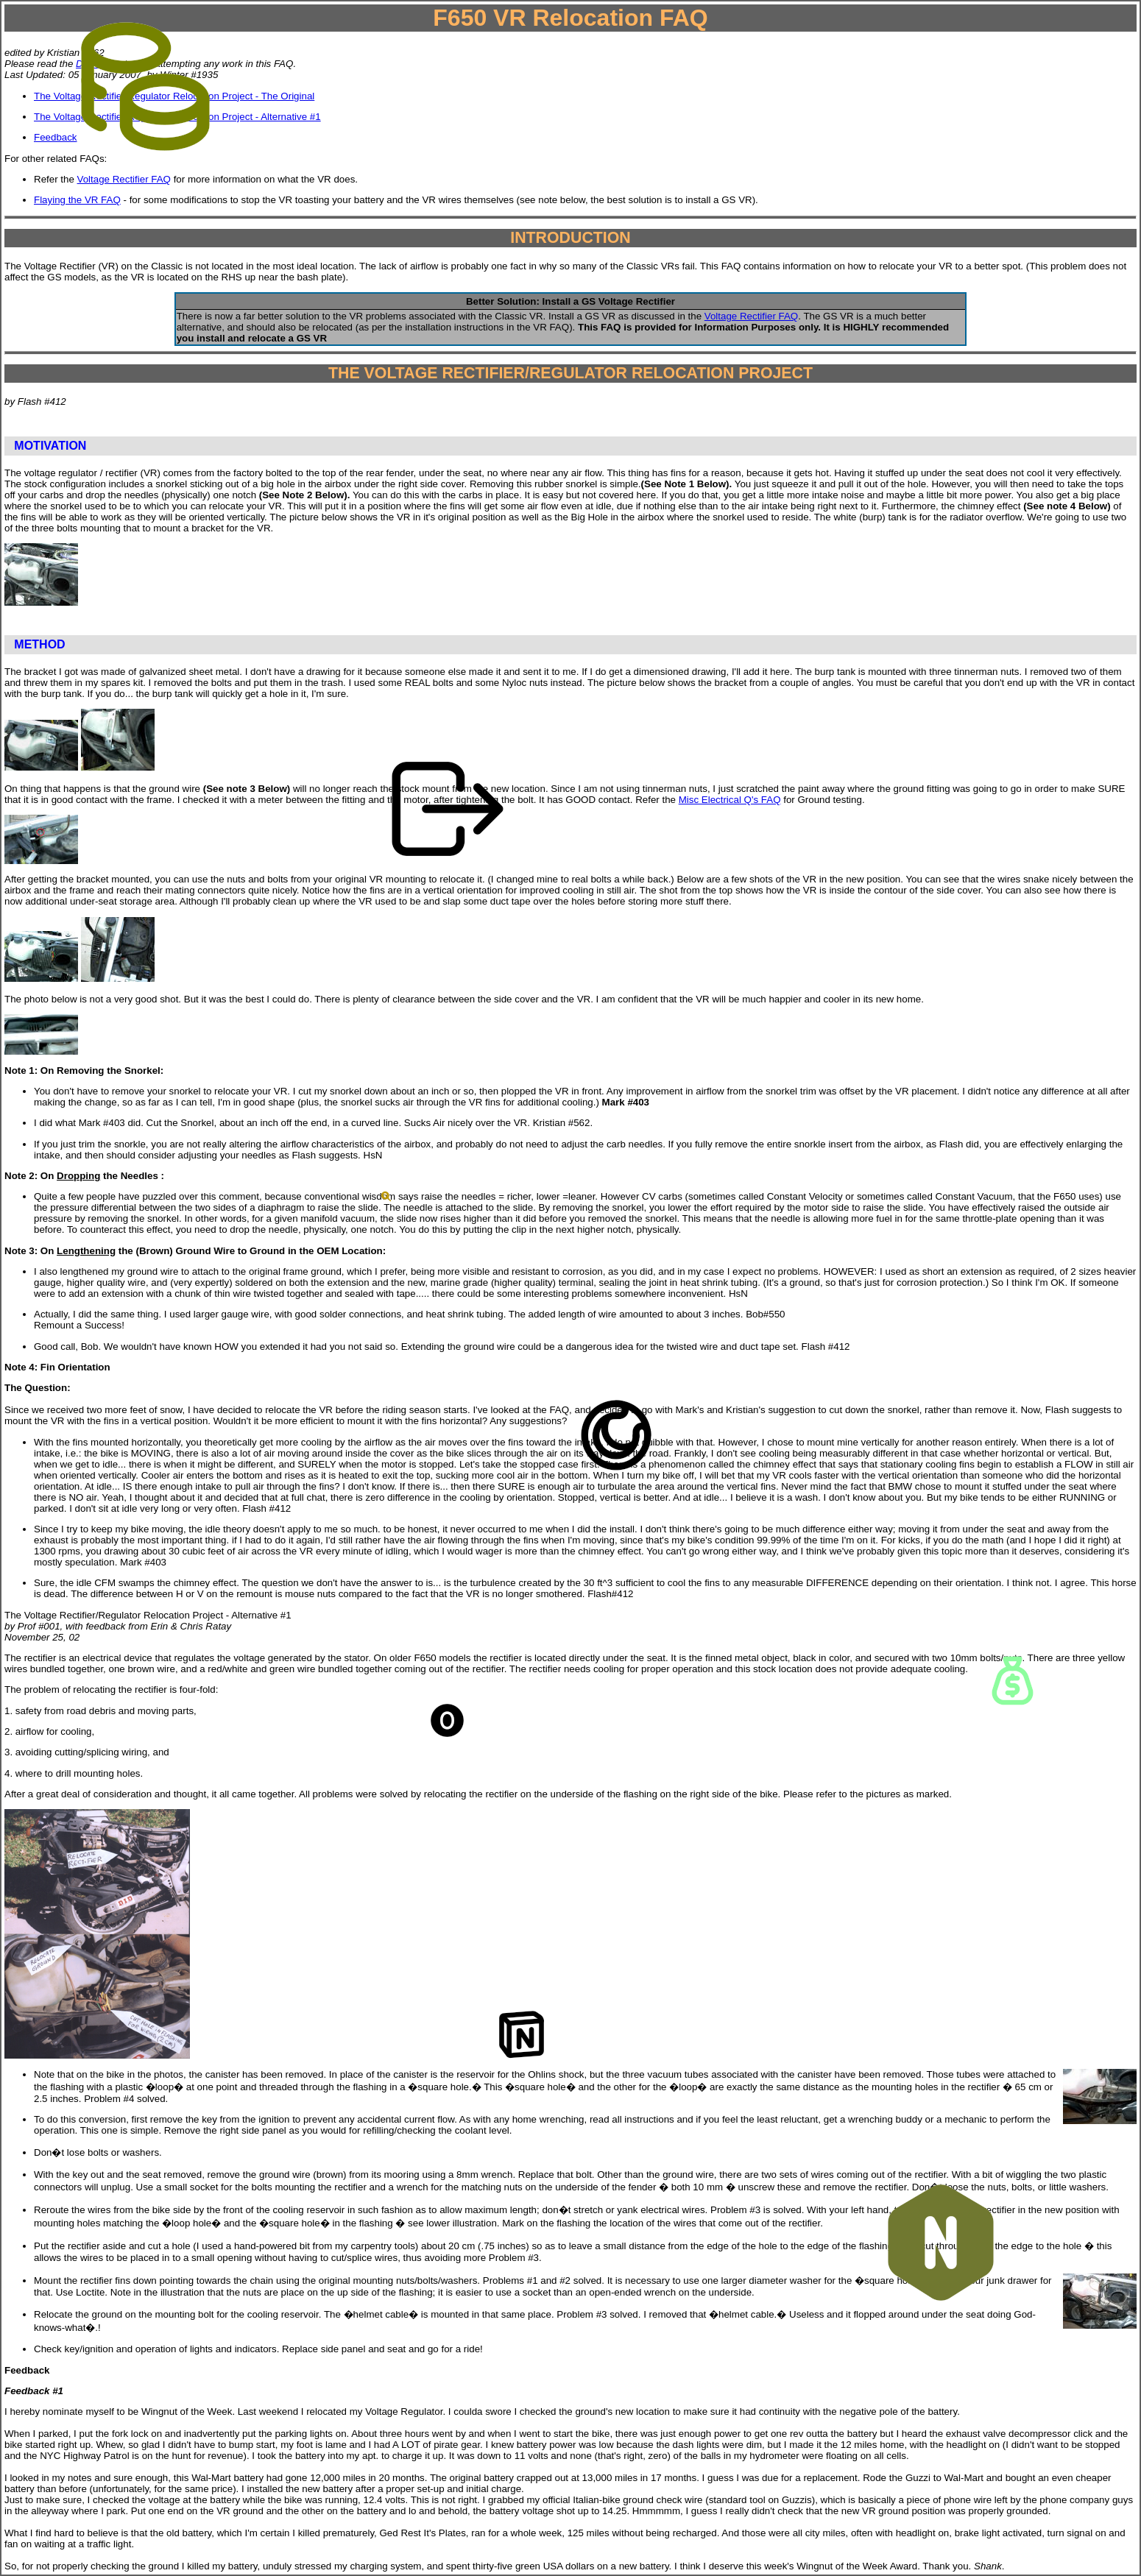 This screenshot has width=1141, height=2576. What do you see at coordinates (386, 1196) in the screenshot?
I see `search for a location on the map` at bounding box center [386, 1196].